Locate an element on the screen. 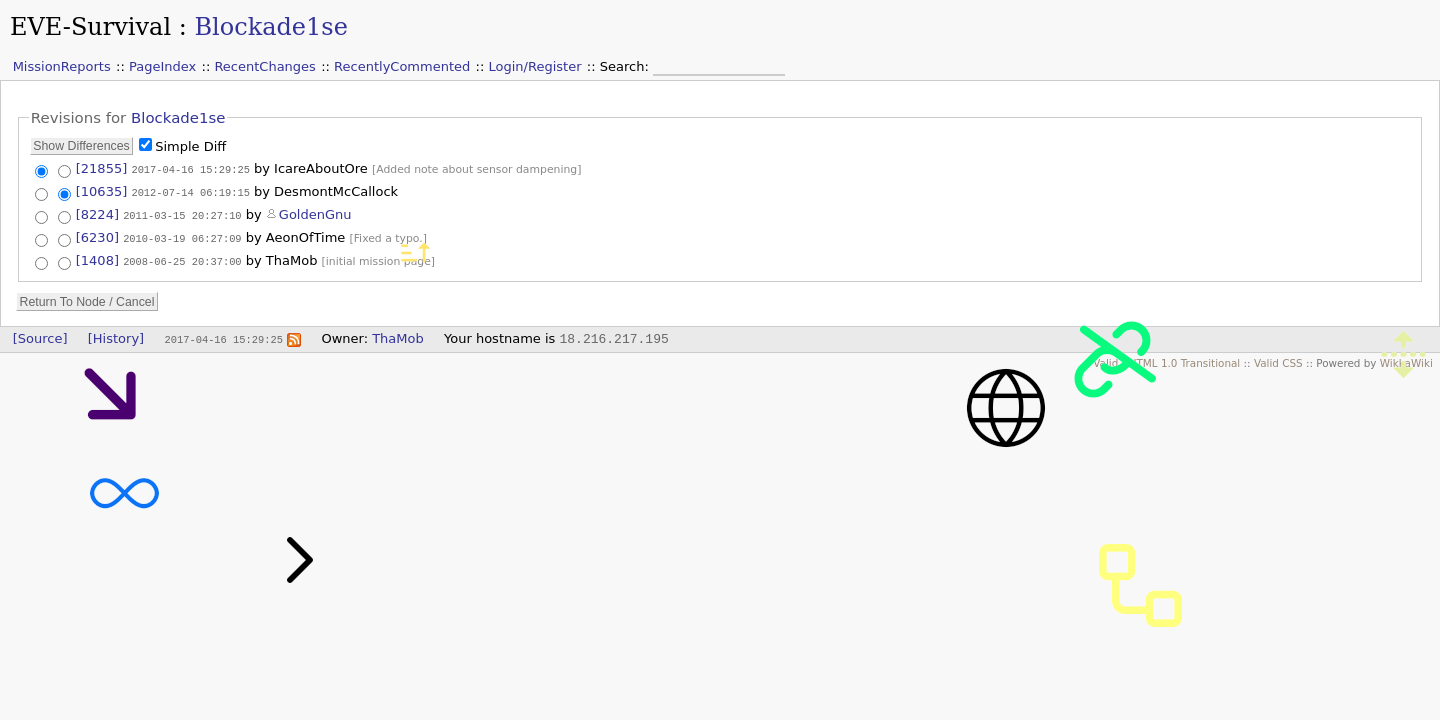  navigate to the next item diagonally is located at coordinates (110, 394).